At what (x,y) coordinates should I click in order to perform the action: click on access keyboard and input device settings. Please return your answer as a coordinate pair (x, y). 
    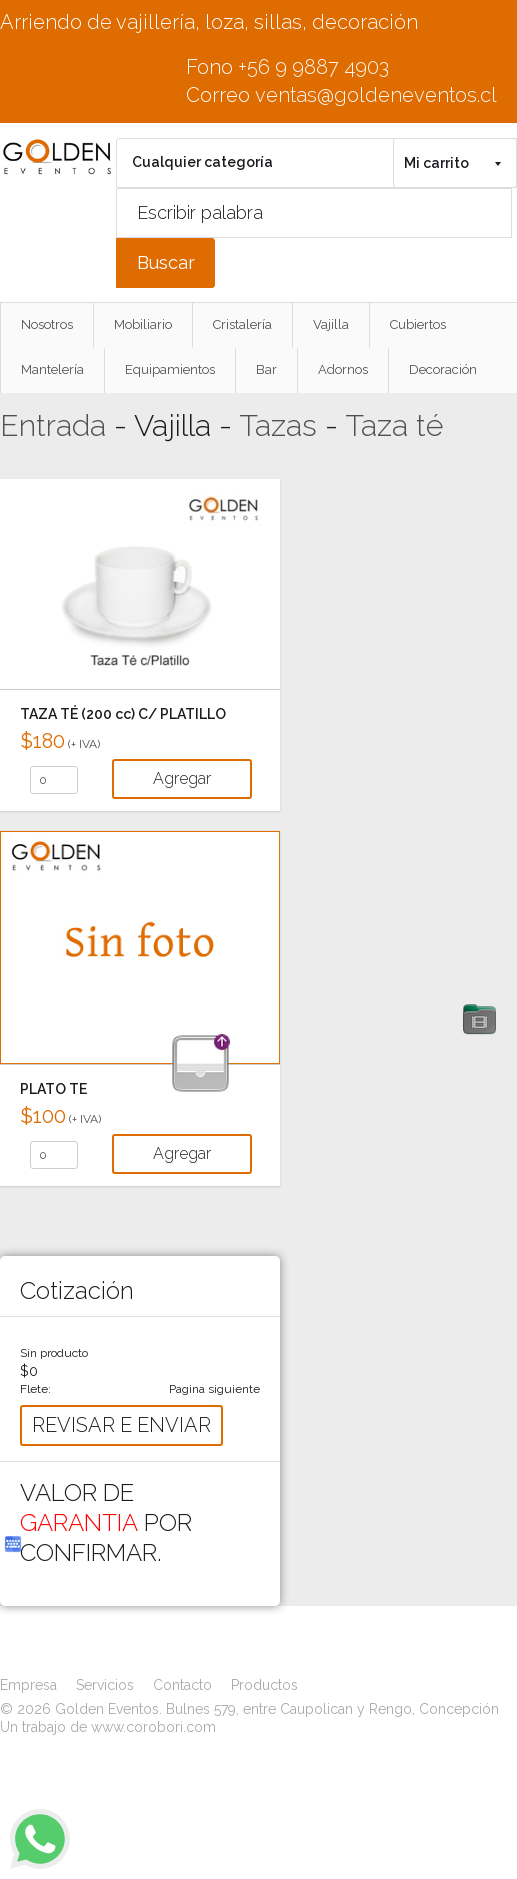
    Looking at the image, I should click on (13, 1544).